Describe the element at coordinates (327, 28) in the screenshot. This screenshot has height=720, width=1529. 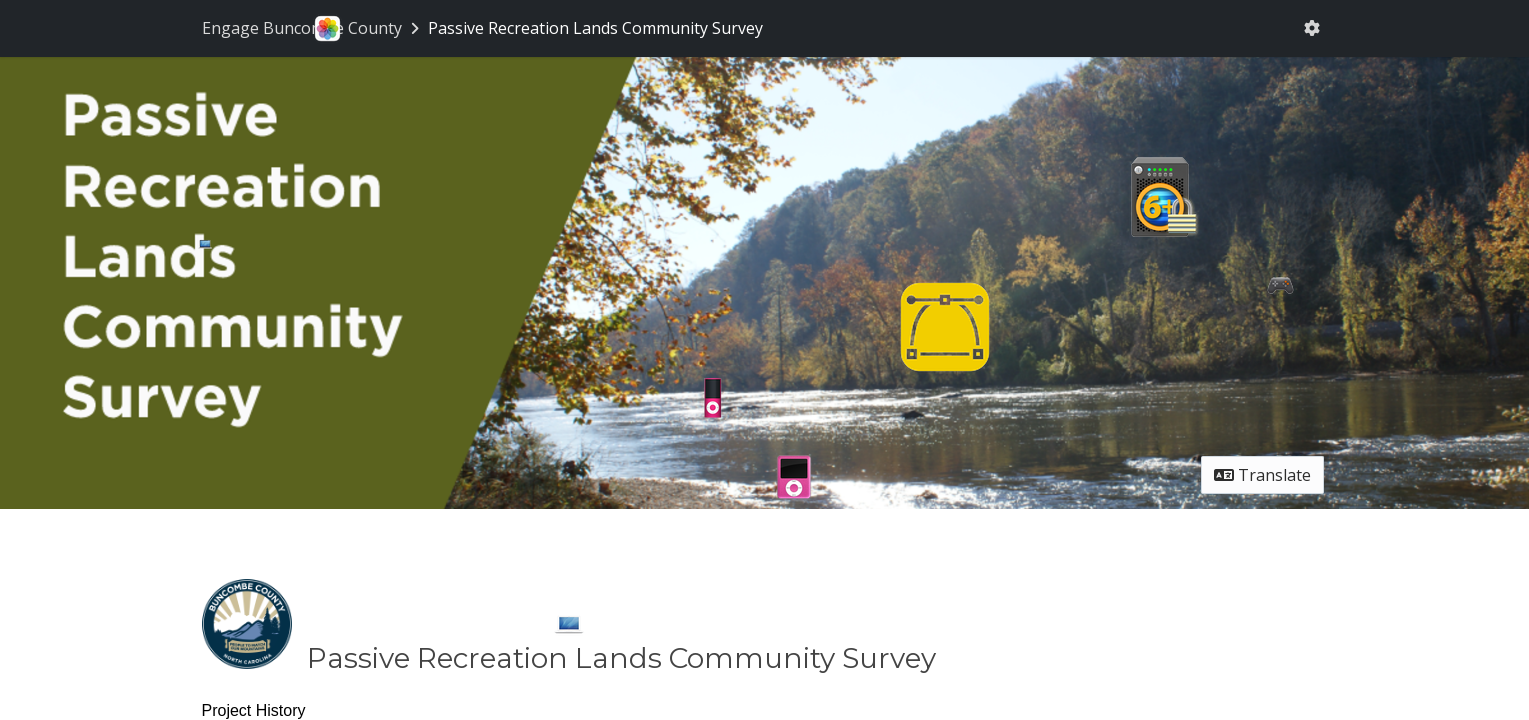
I see `open the Photos app` at that location.